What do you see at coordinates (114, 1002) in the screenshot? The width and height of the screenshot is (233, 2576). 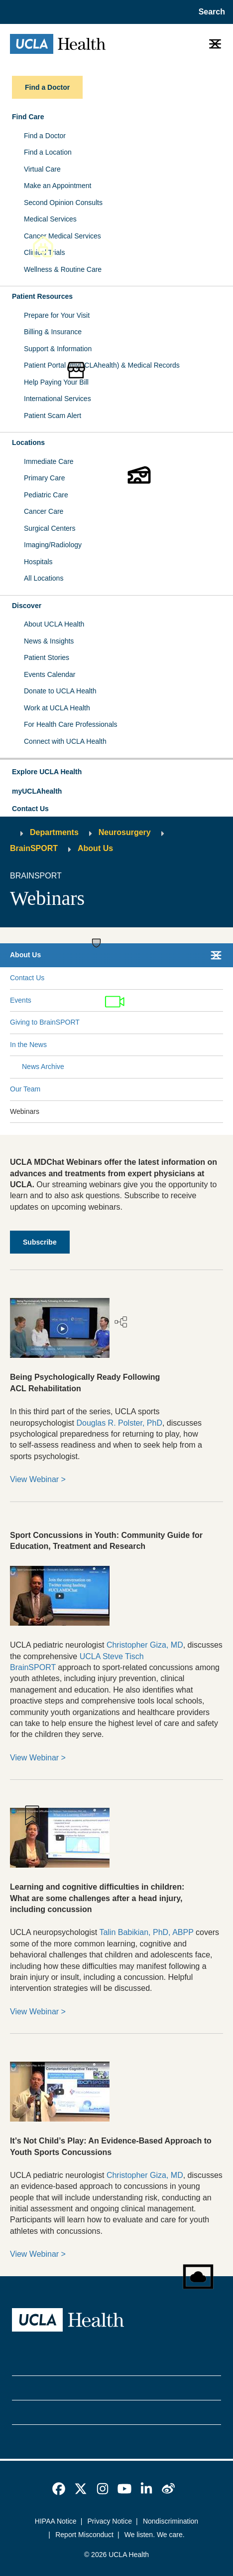 I see `start video recording` at bounding box center [114, 1002].